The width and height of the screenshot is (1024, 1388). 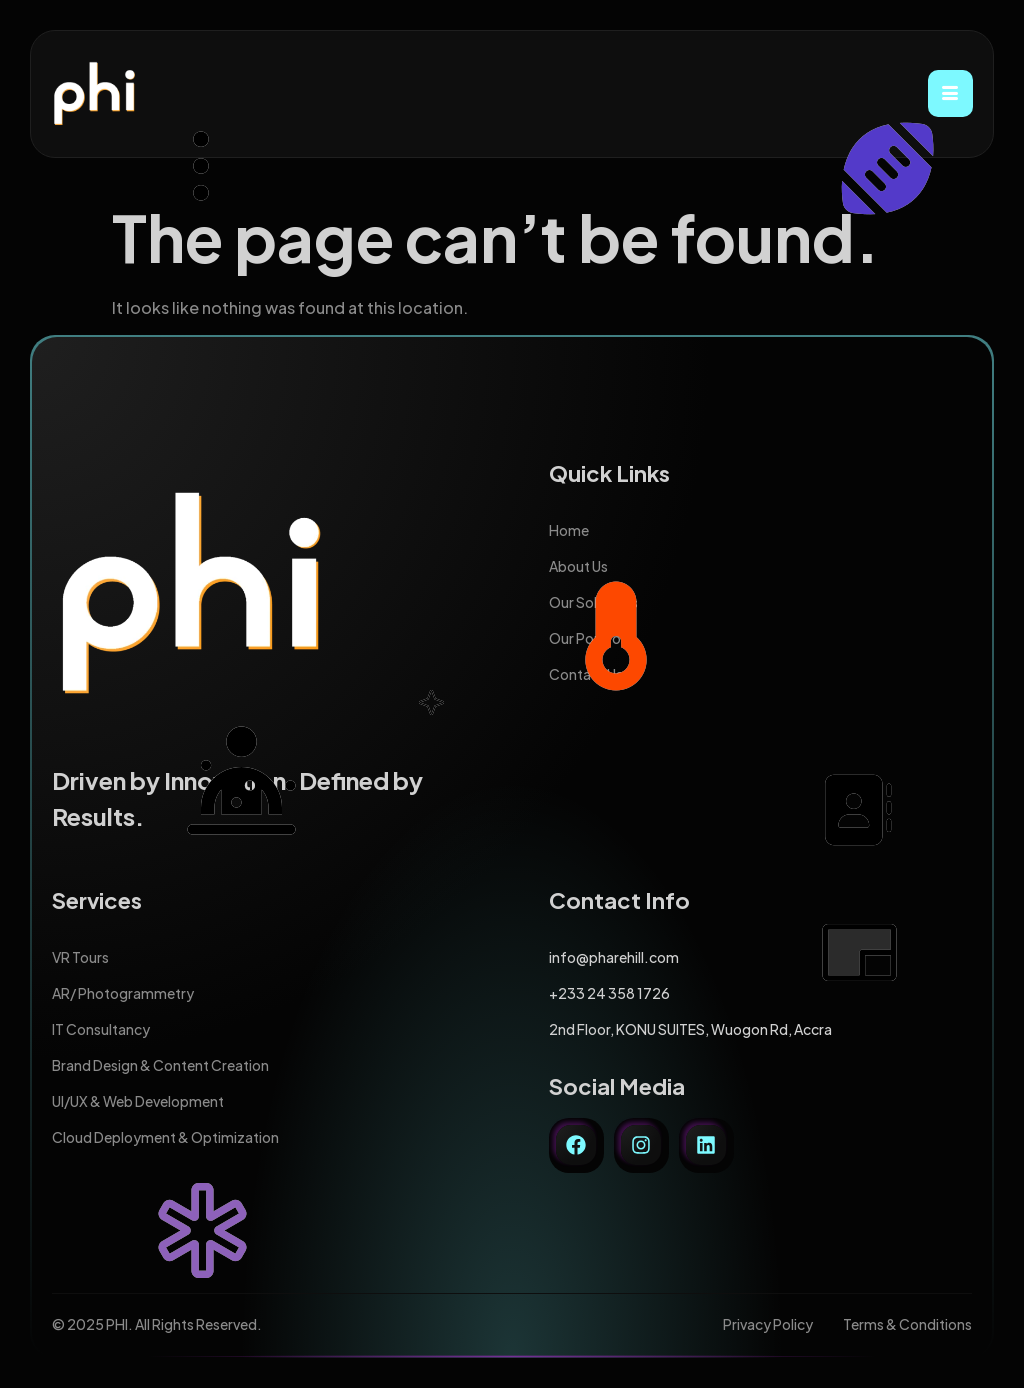 What do you see at coordinates (859, 952) in the screenshot?
I see `enable picture-in-picture mode` at bounding box center [859, 952].